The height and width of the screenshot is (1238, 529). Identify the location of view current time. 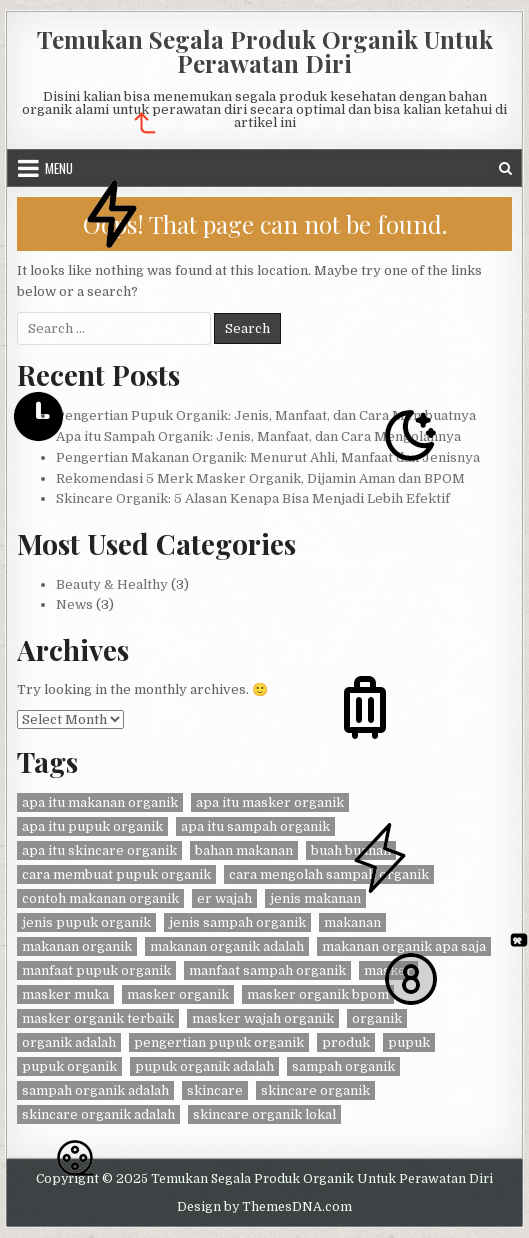
(38, 416).